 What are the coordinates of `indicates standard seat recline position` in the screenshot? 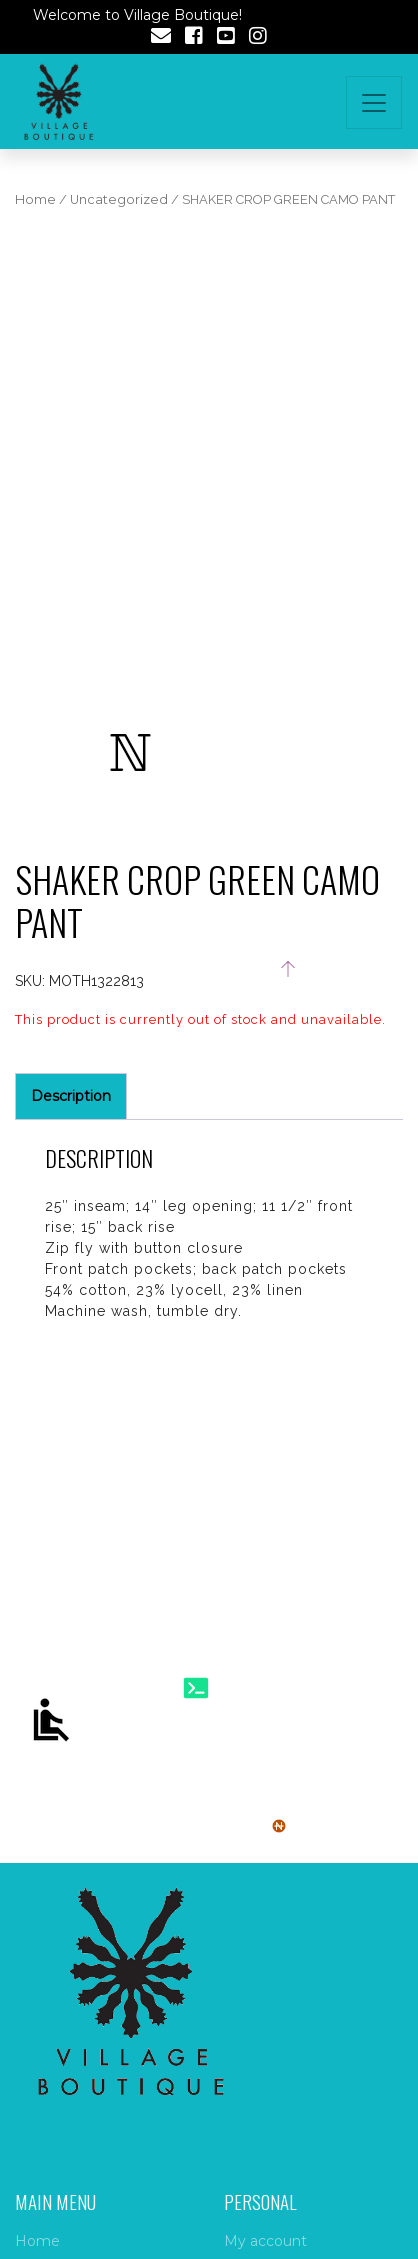 It's located at (51, 1720).